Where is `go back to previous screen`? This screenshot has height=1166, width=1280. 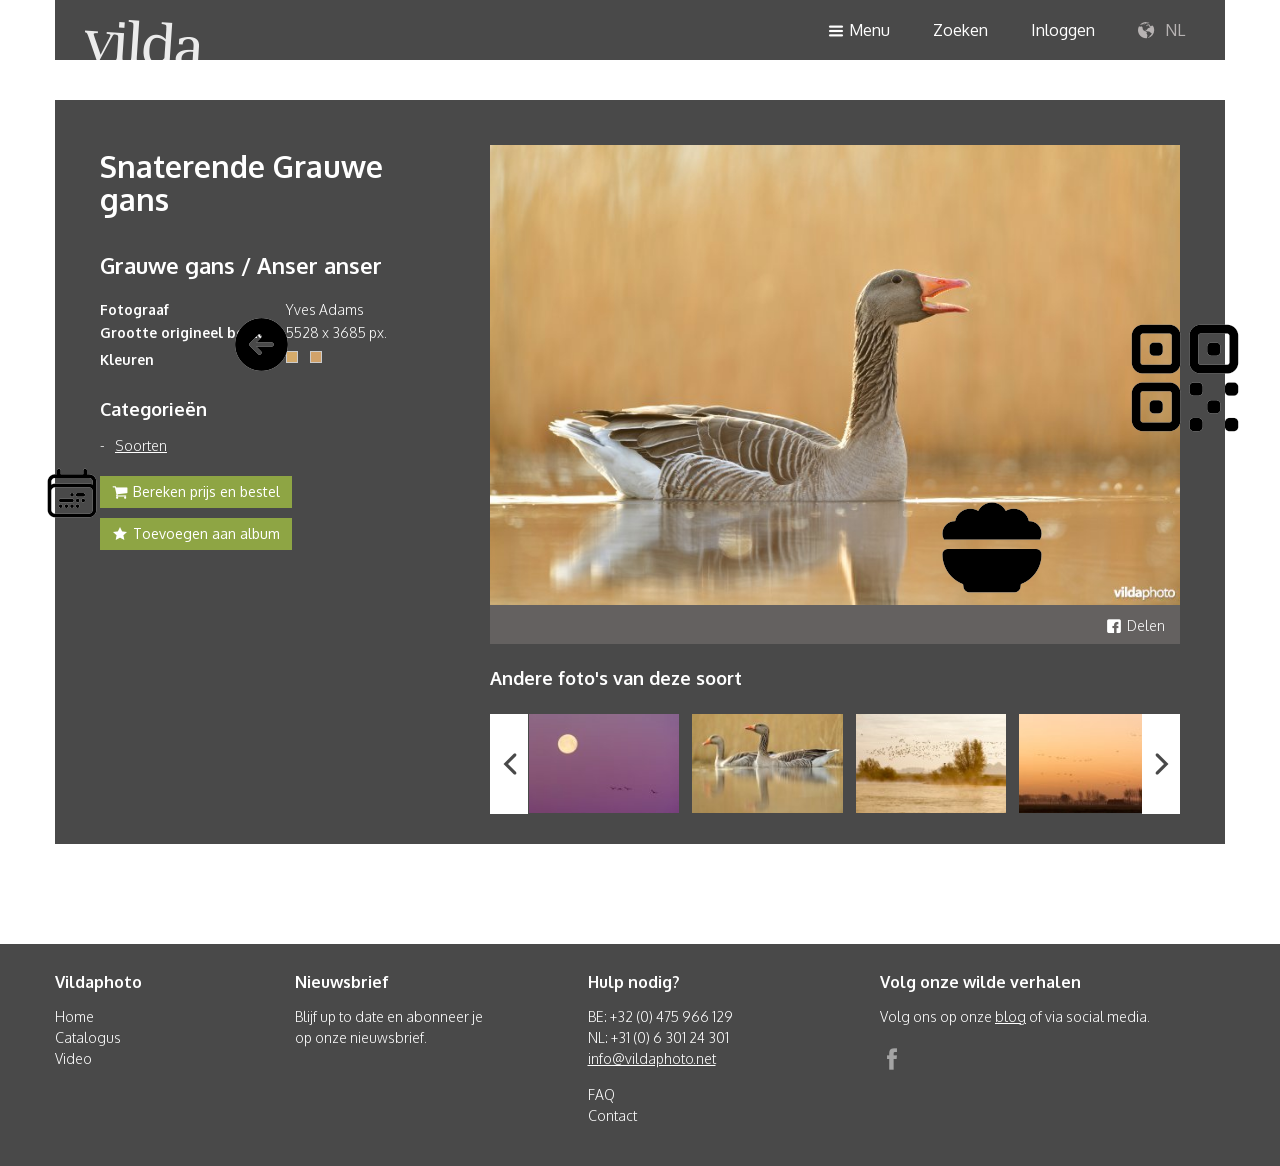
go back to previous screen is located at coordinates (261, 344).